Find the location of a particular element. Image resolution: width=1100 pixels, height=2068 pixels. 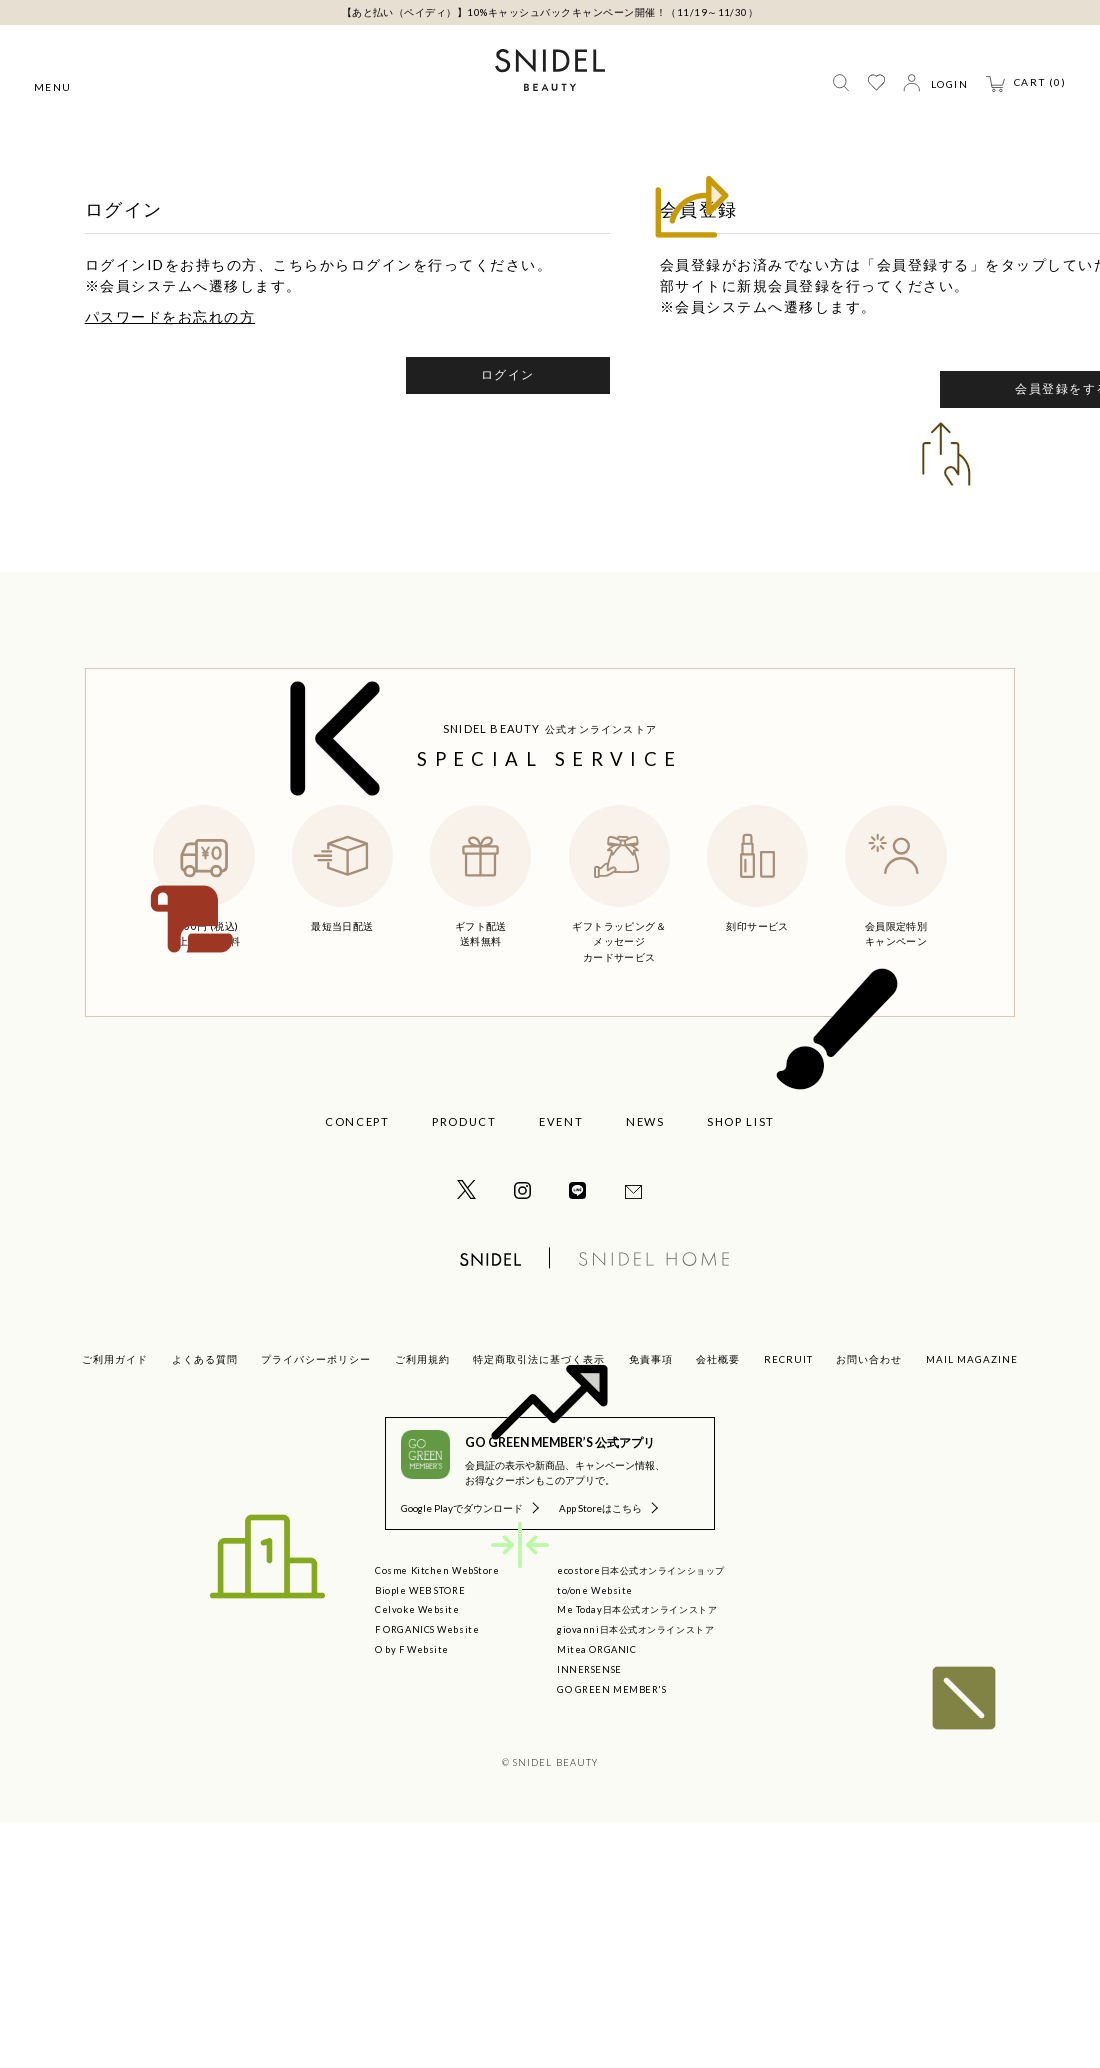

placeholder for missing or unavailable image content is located at coordinates (964, 1698).